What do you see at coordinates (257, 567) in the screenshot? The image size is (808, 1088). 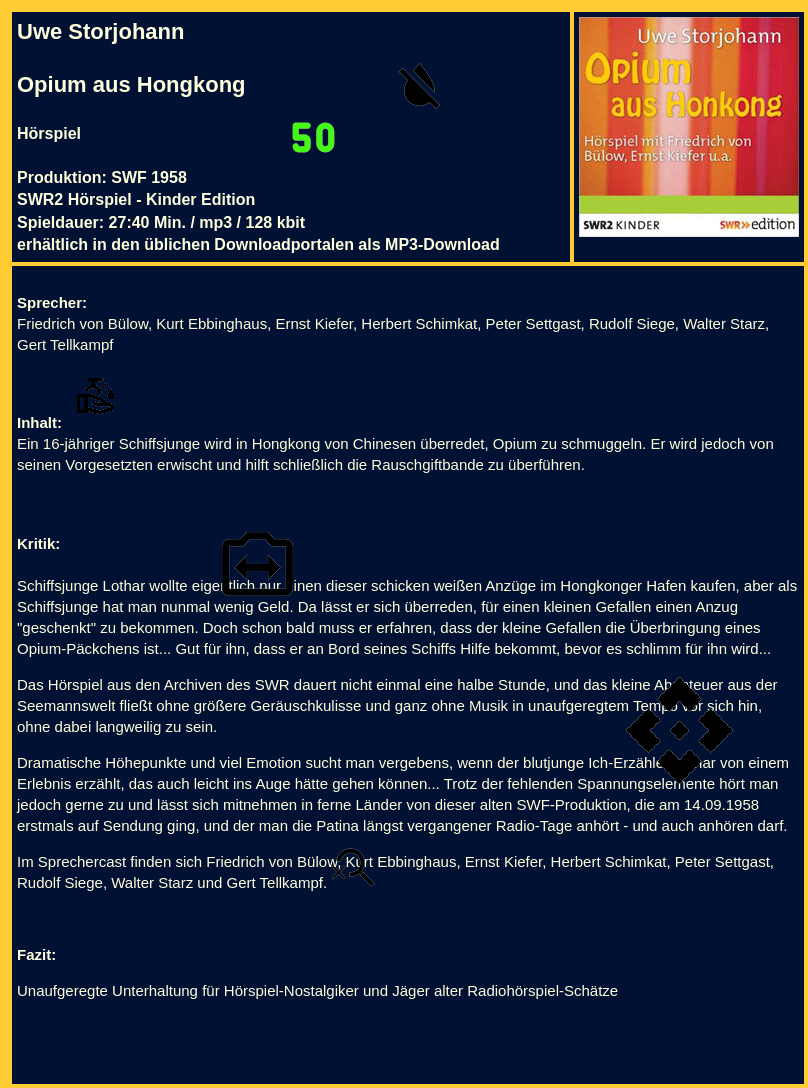 I see `switch between front and rear camera` at bounding box center [257, 567].